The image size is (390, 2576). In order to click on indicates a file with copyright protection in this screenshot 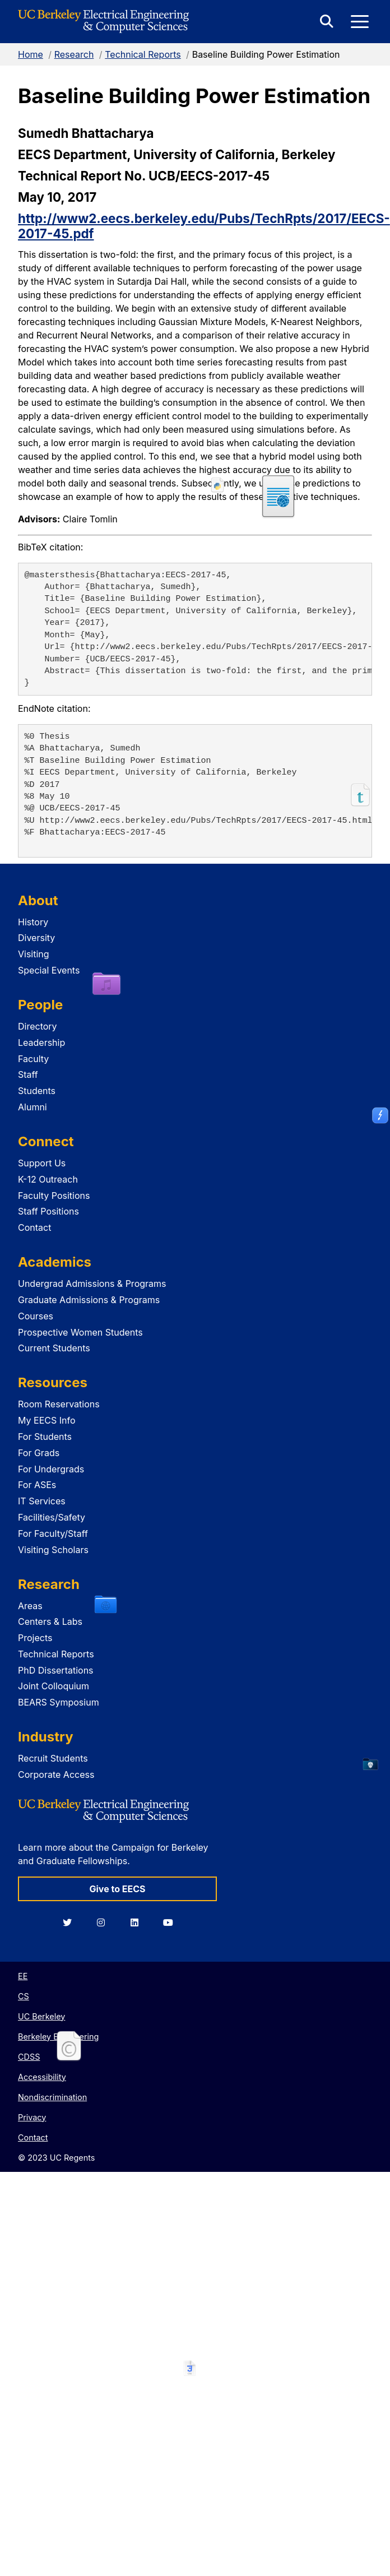, I will do `click(69, 2046)`.